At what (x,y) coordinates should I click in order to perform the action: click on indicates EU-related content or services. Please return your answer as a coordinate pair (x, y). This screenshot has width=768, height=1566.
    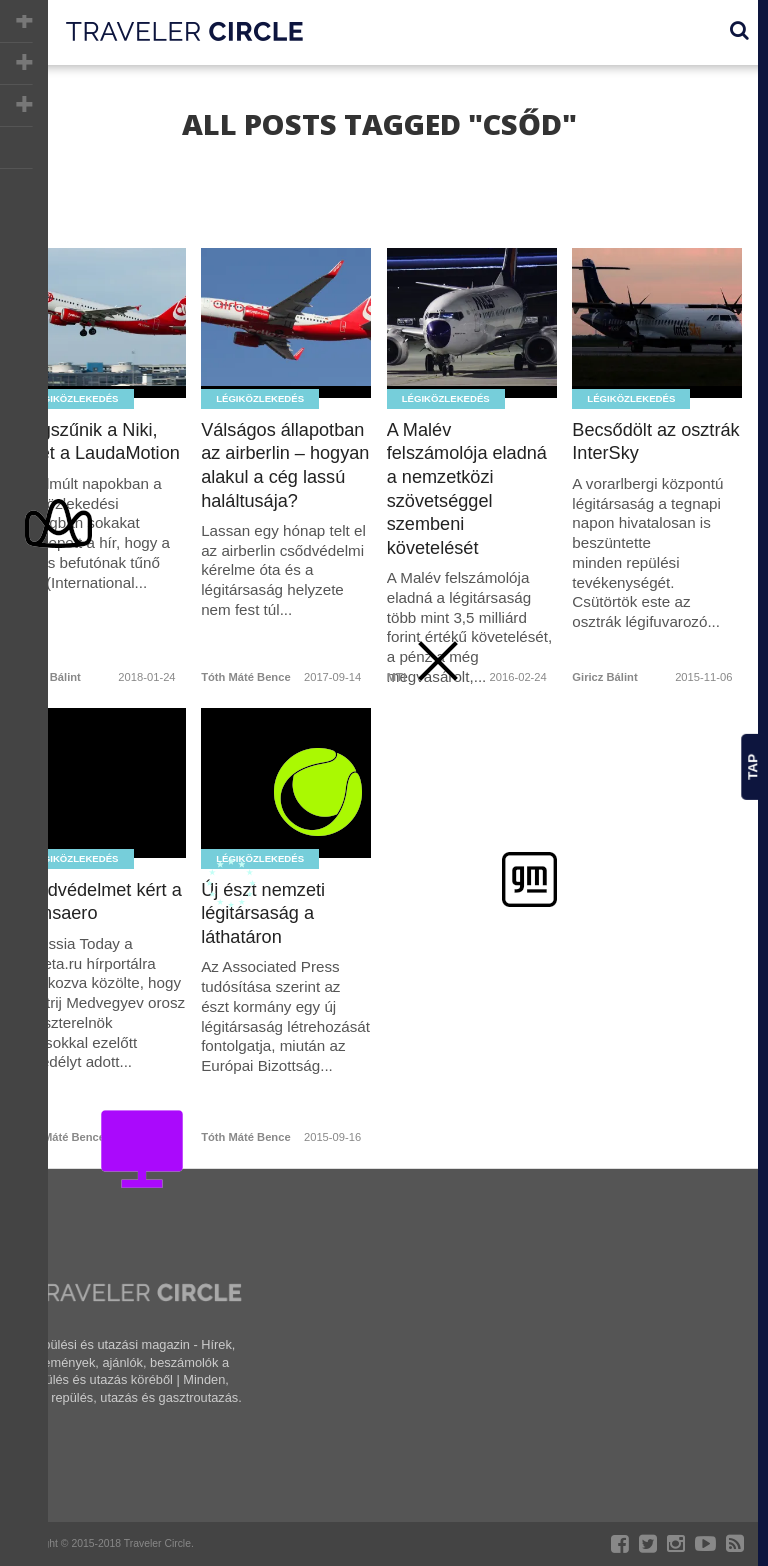
    Looking at the image, I should click on (231, 883).